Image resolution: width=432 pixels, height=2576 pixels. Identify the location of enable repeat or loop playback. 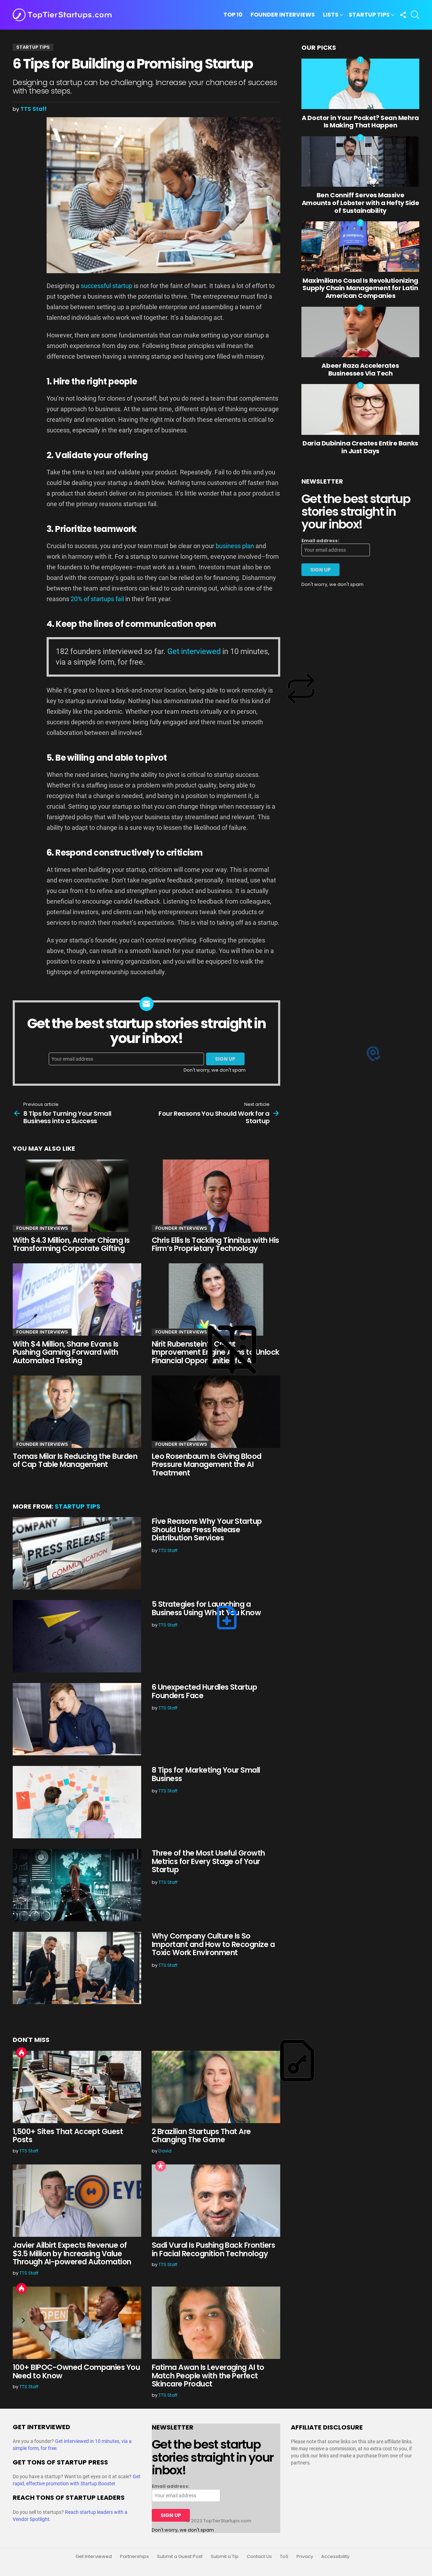
(301, 689).